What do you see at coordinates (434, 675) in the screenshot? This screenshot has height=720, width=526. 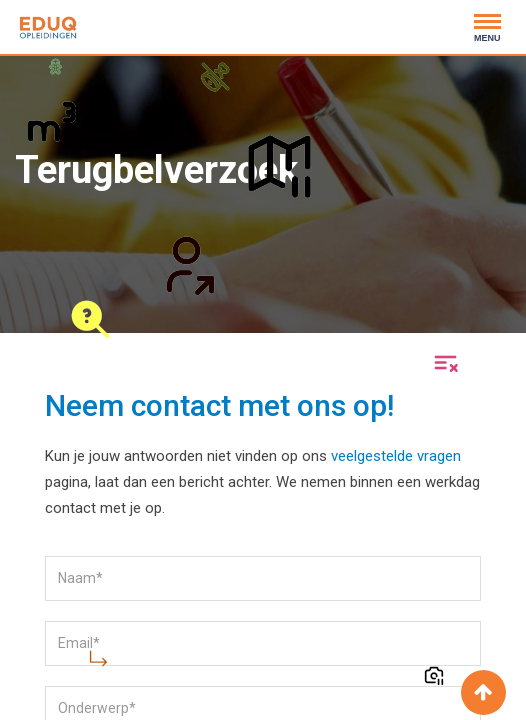 I see `pause video recording` at bounding box center [434, 675].